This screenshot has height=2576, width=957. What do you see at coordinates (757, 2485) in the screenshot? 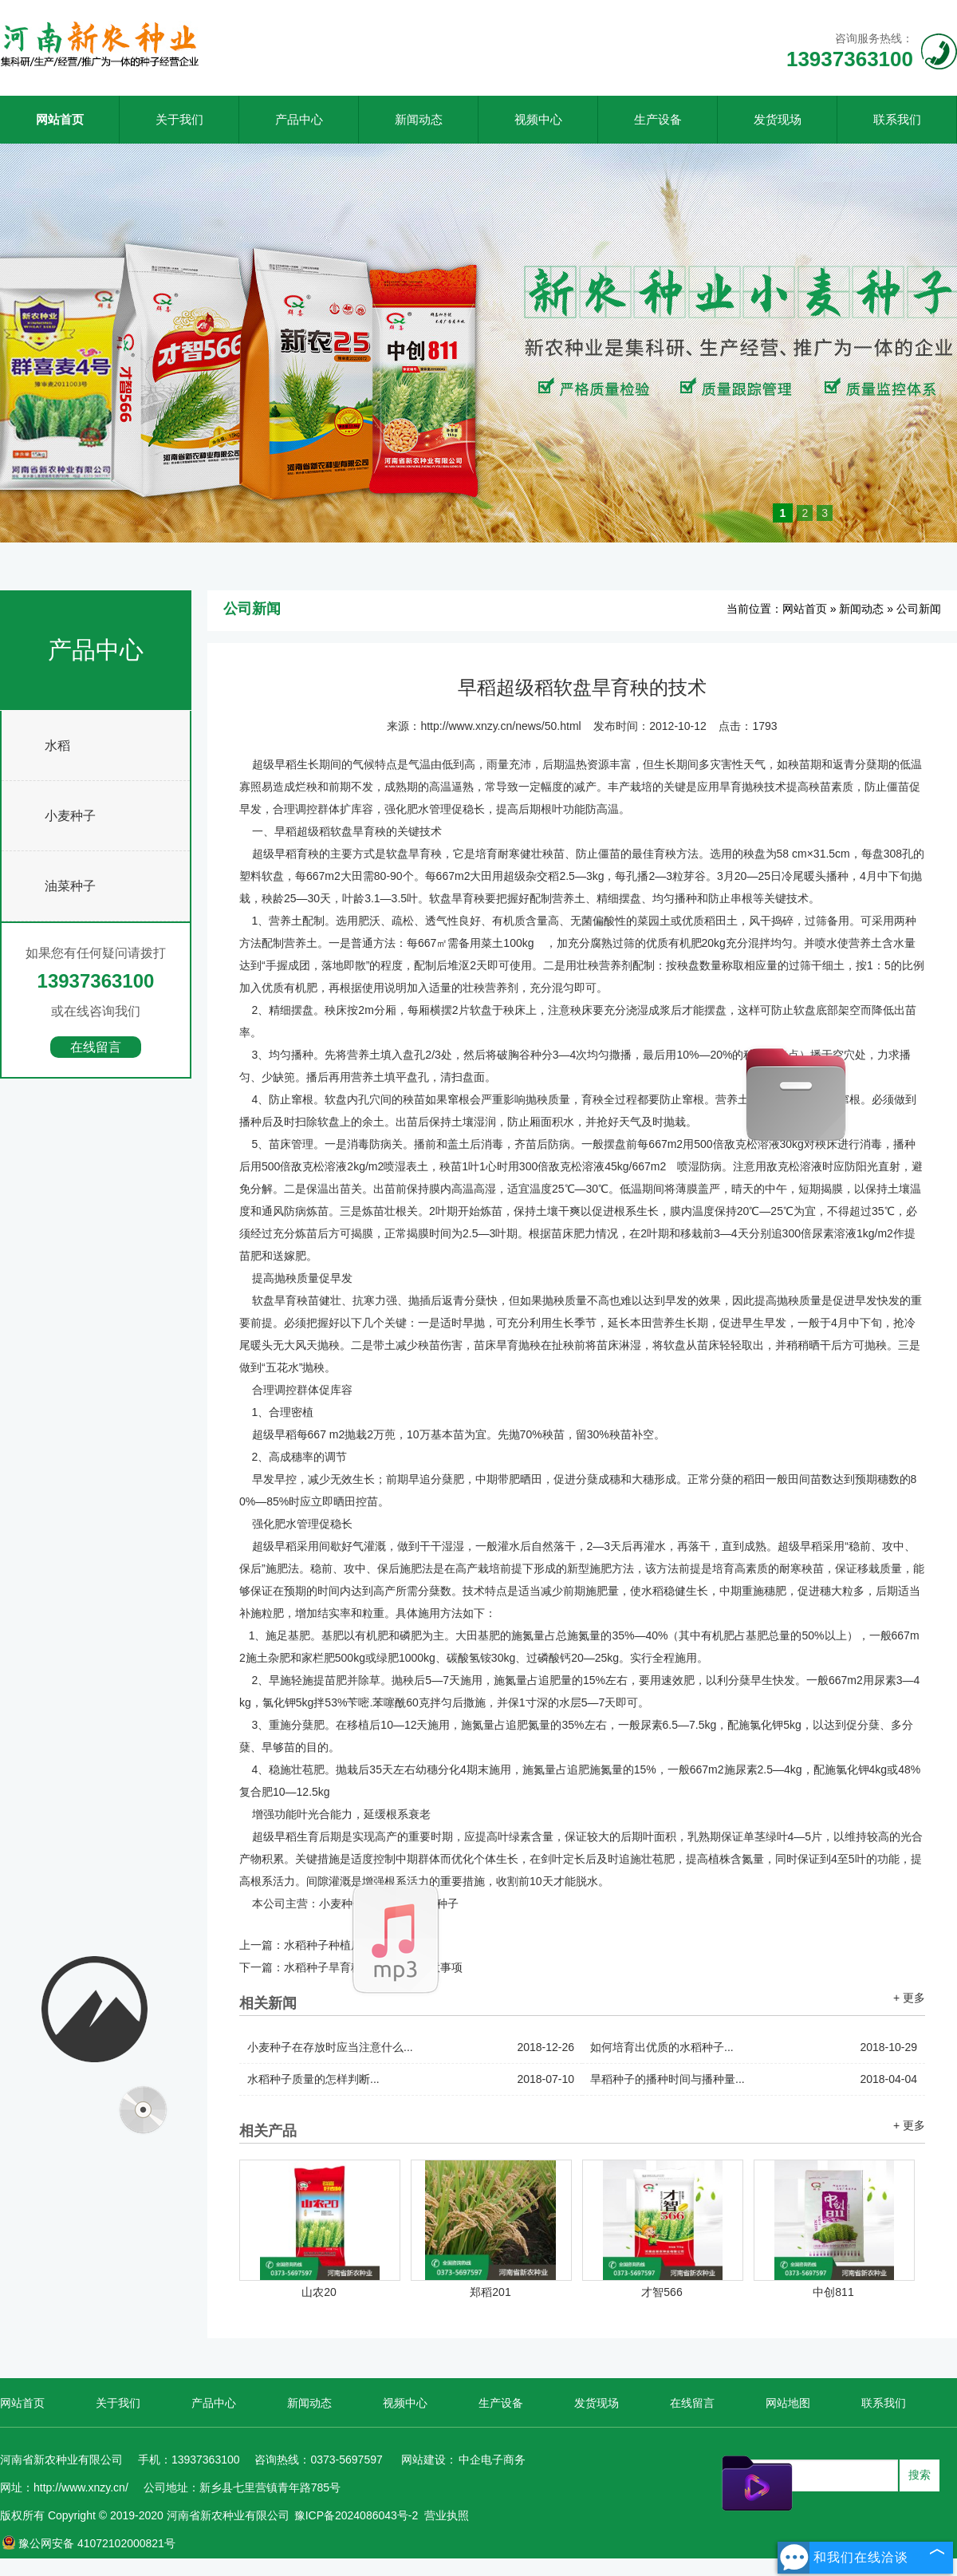
I see `open wondershare vidair video files folder` at bounding box center [757, 2485].